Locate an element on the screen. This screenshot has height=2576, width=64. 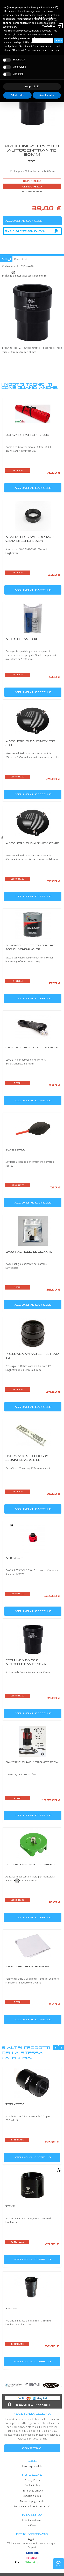
open your contacts or address book is located at coordinates (11, 1525).